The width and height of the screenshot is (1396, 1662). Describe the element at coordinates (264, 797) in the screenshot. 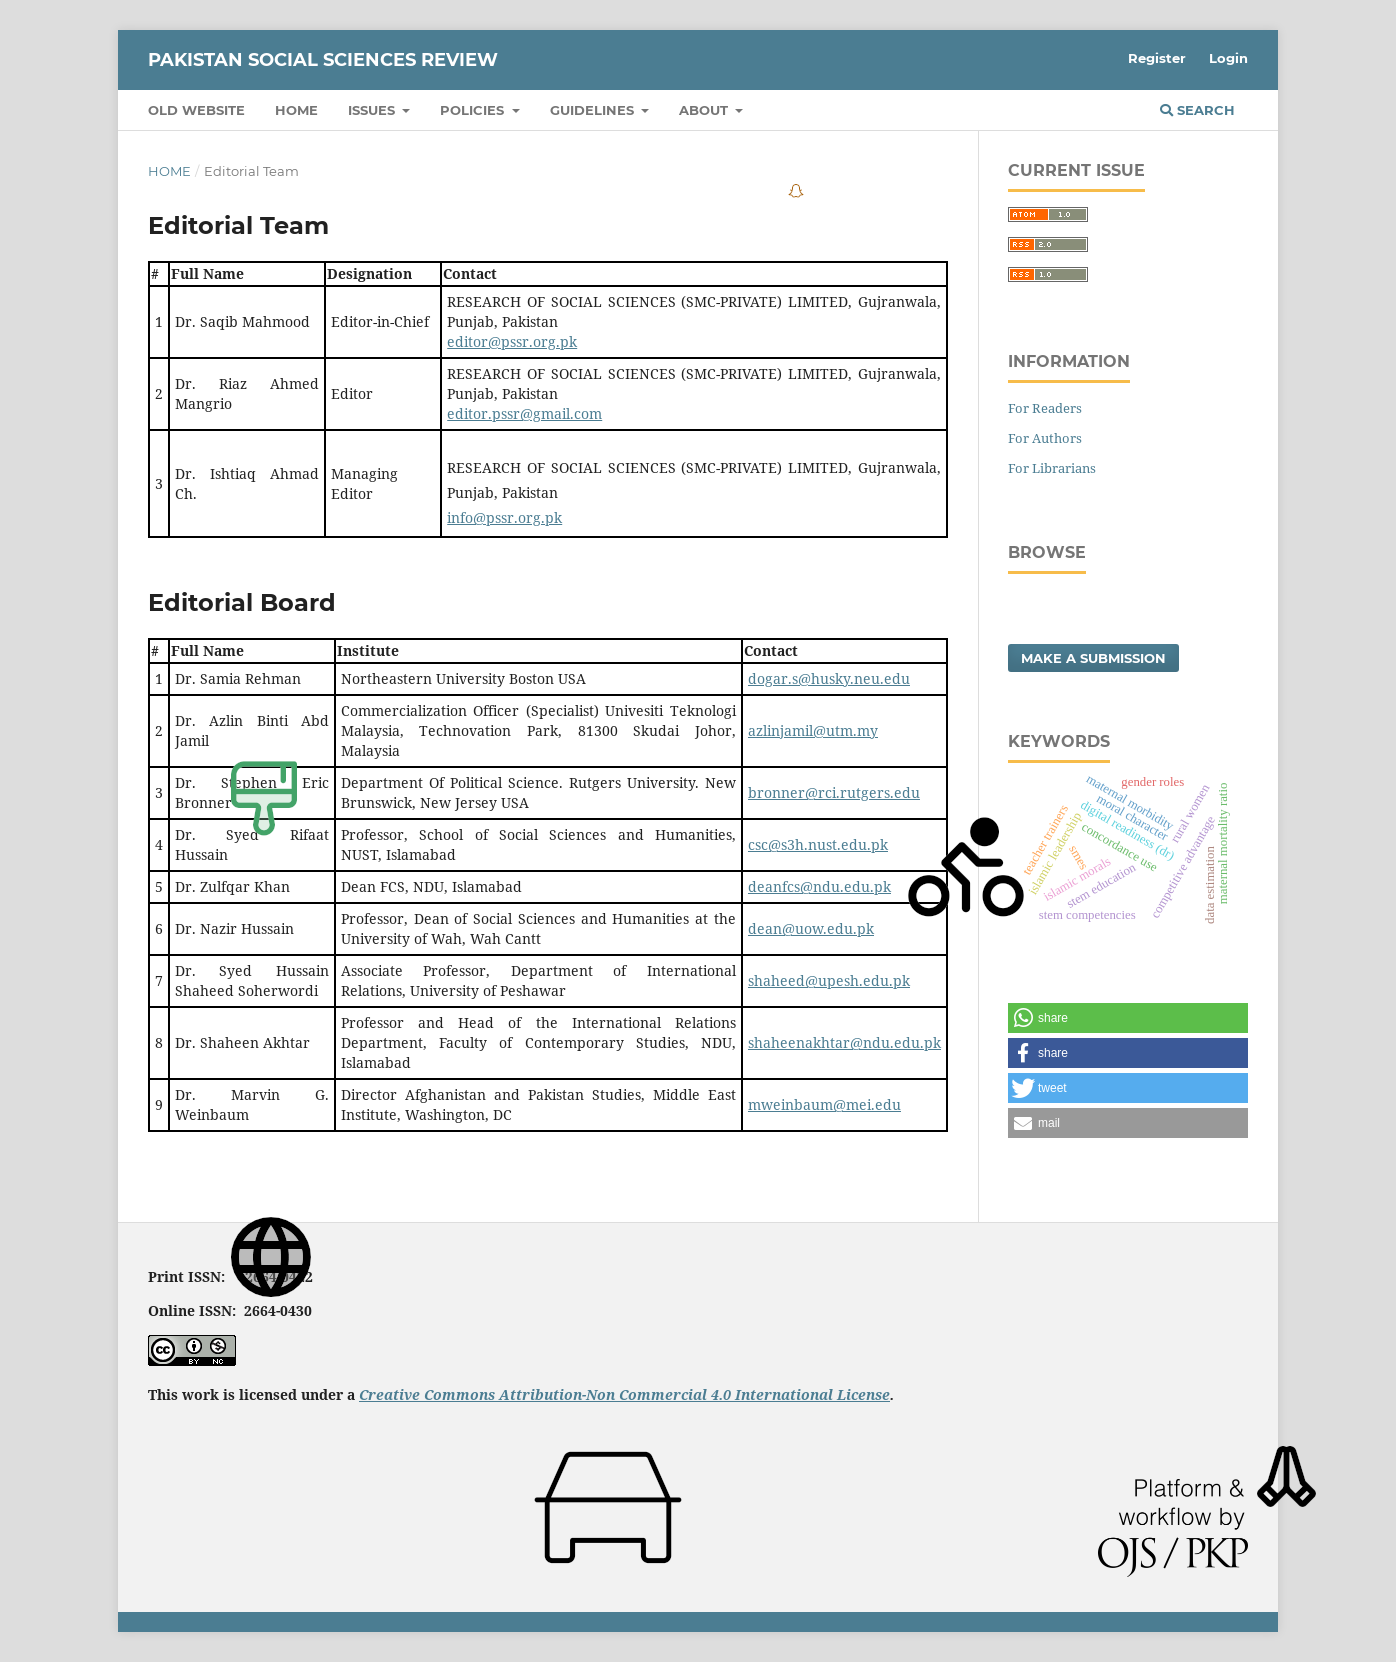

I see `access painting or drawing tools` at that location.